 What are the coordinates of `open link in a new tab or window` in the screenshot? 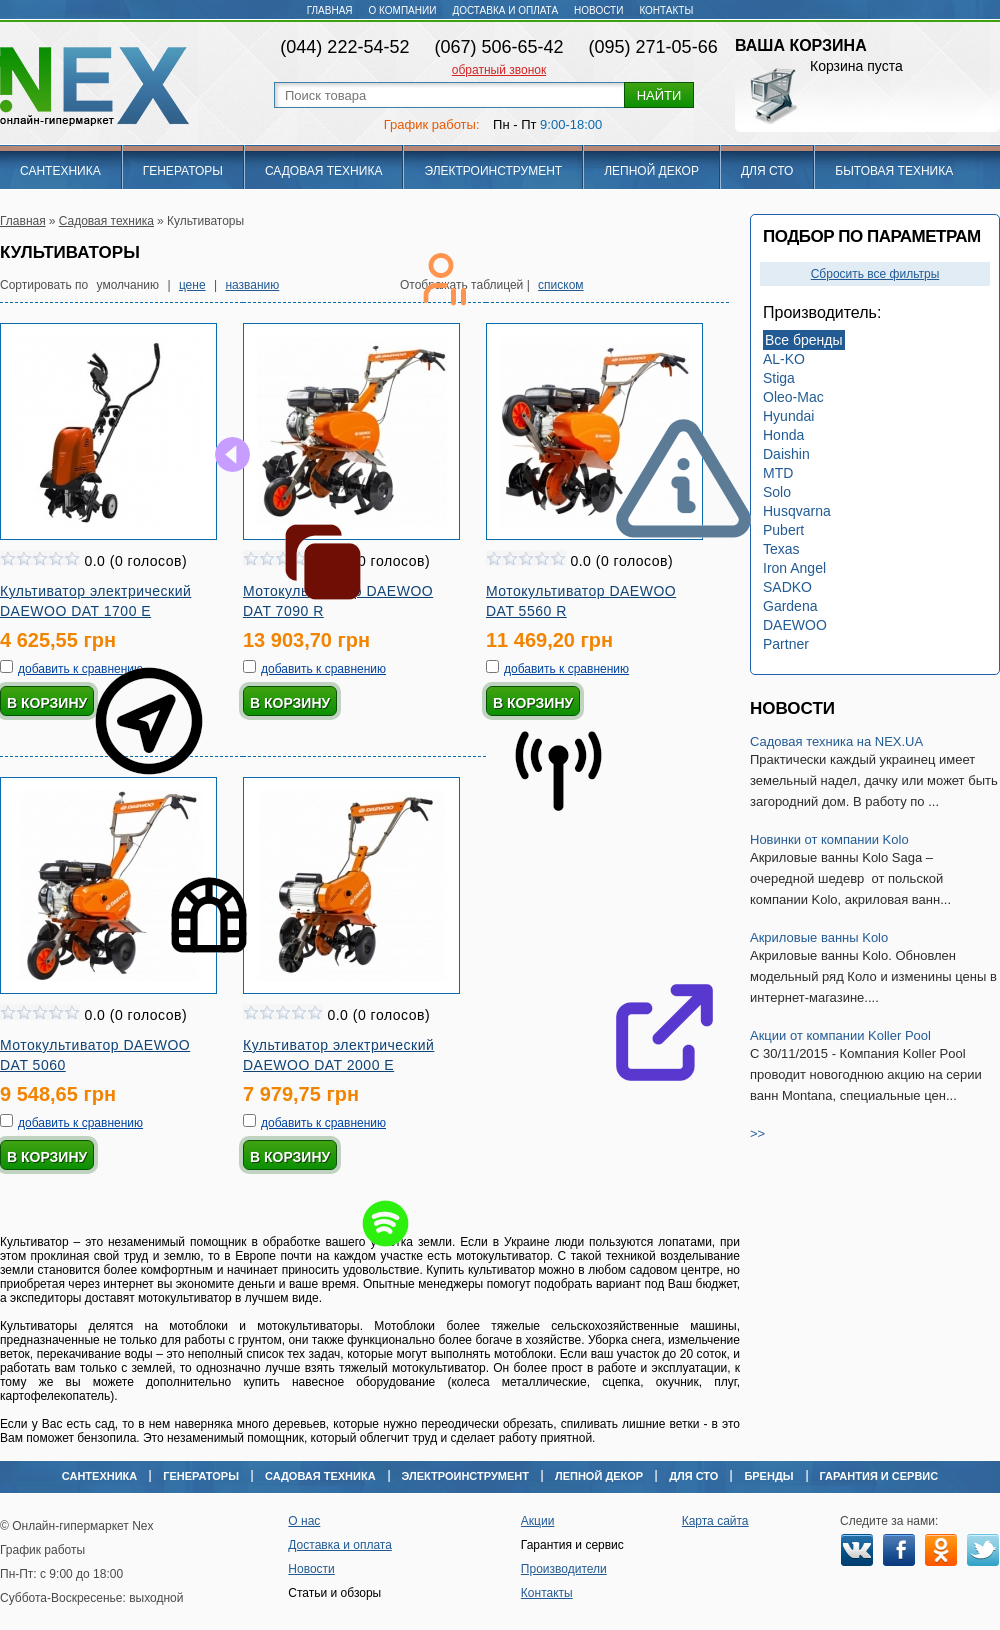 It's located at (664, 1032).